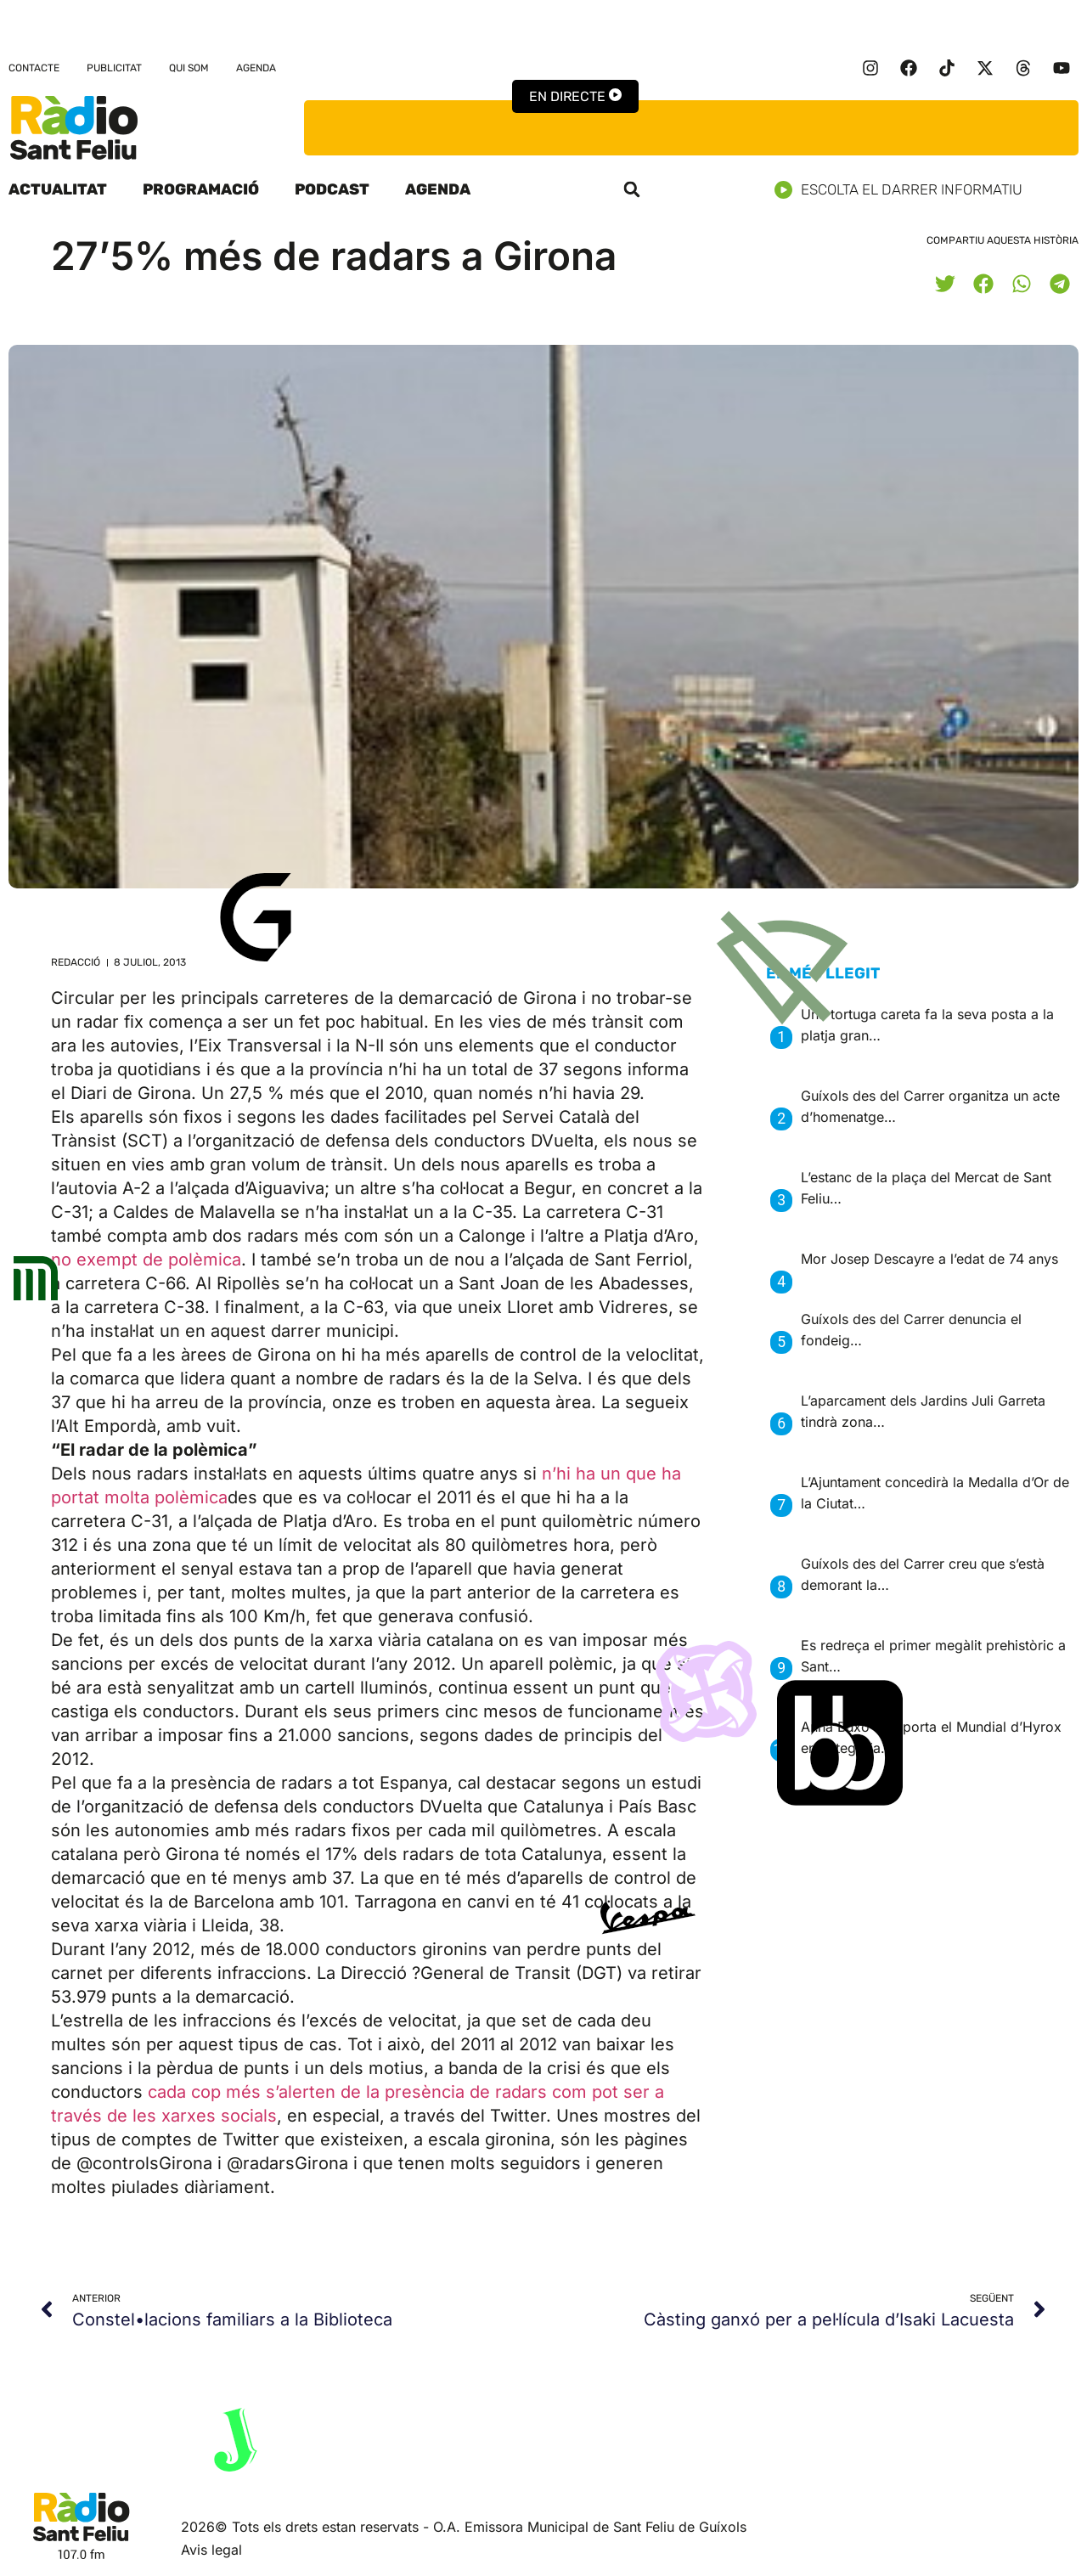 The width and height of the screenshot is (1087, 2576). Describe the element at coordinates (235, 2439) in the screenshot. I see `jameson irish whiskey brand logo` at that location.